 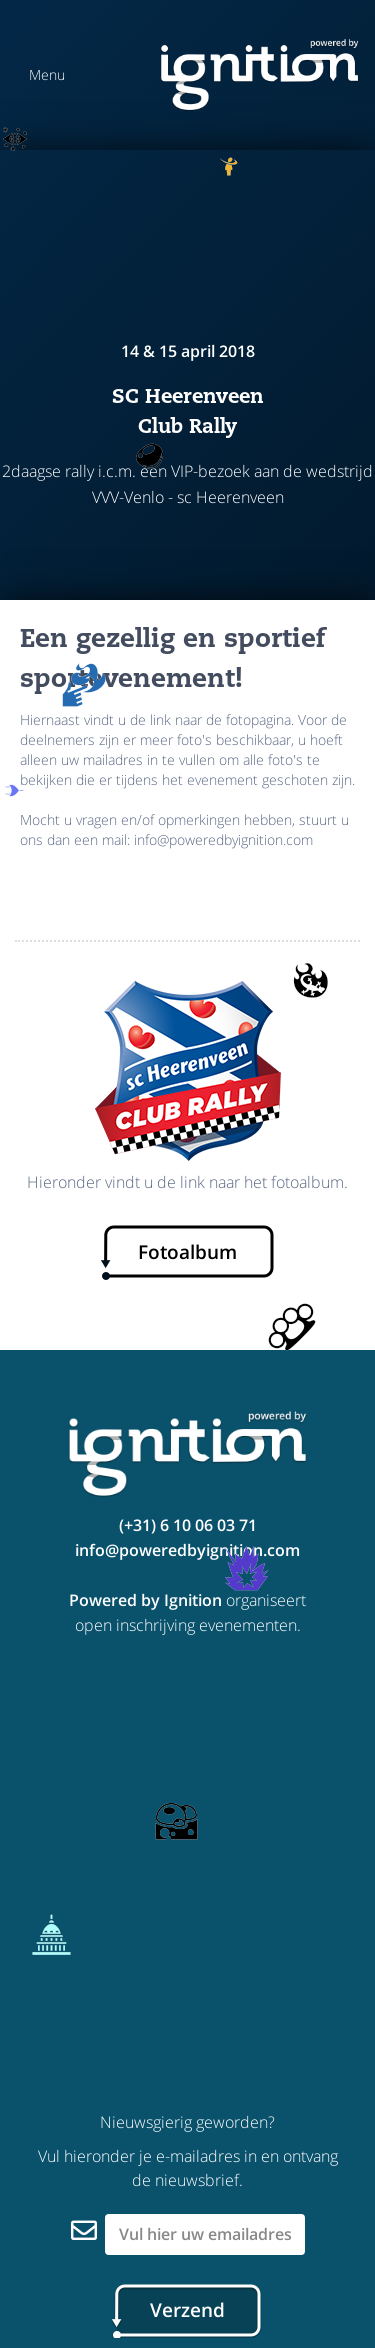 I want to click on represents an OR logic gate in circuit design, so click(x=14, y=790).